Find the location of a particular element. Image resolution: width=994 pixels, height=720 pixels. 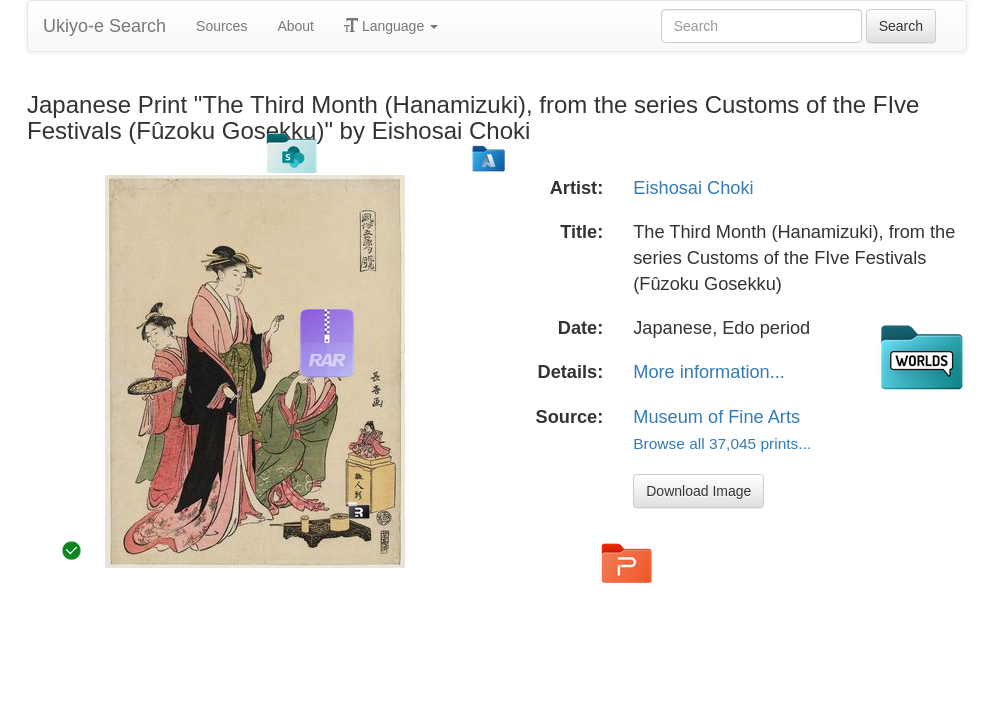

open folder containing WPS presentation files is located at coordinates (626, 564).